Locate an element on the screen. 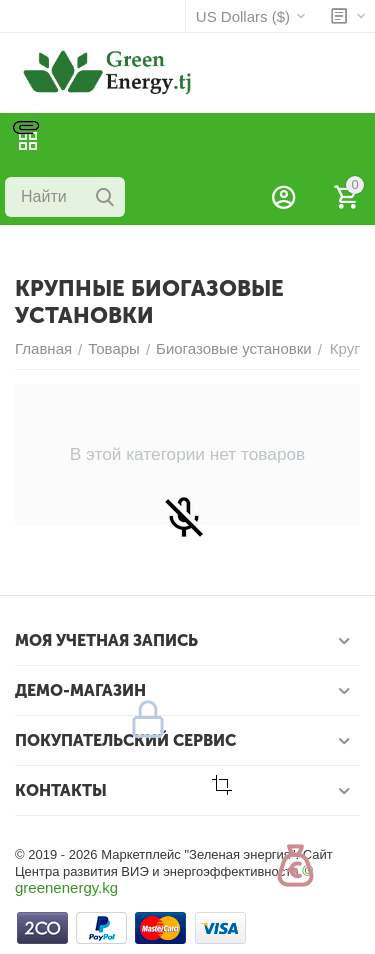 Image resolution: width=375 pixels, height=954 pixels. indicates a locked or protected item is located at coordinates (148, 719).